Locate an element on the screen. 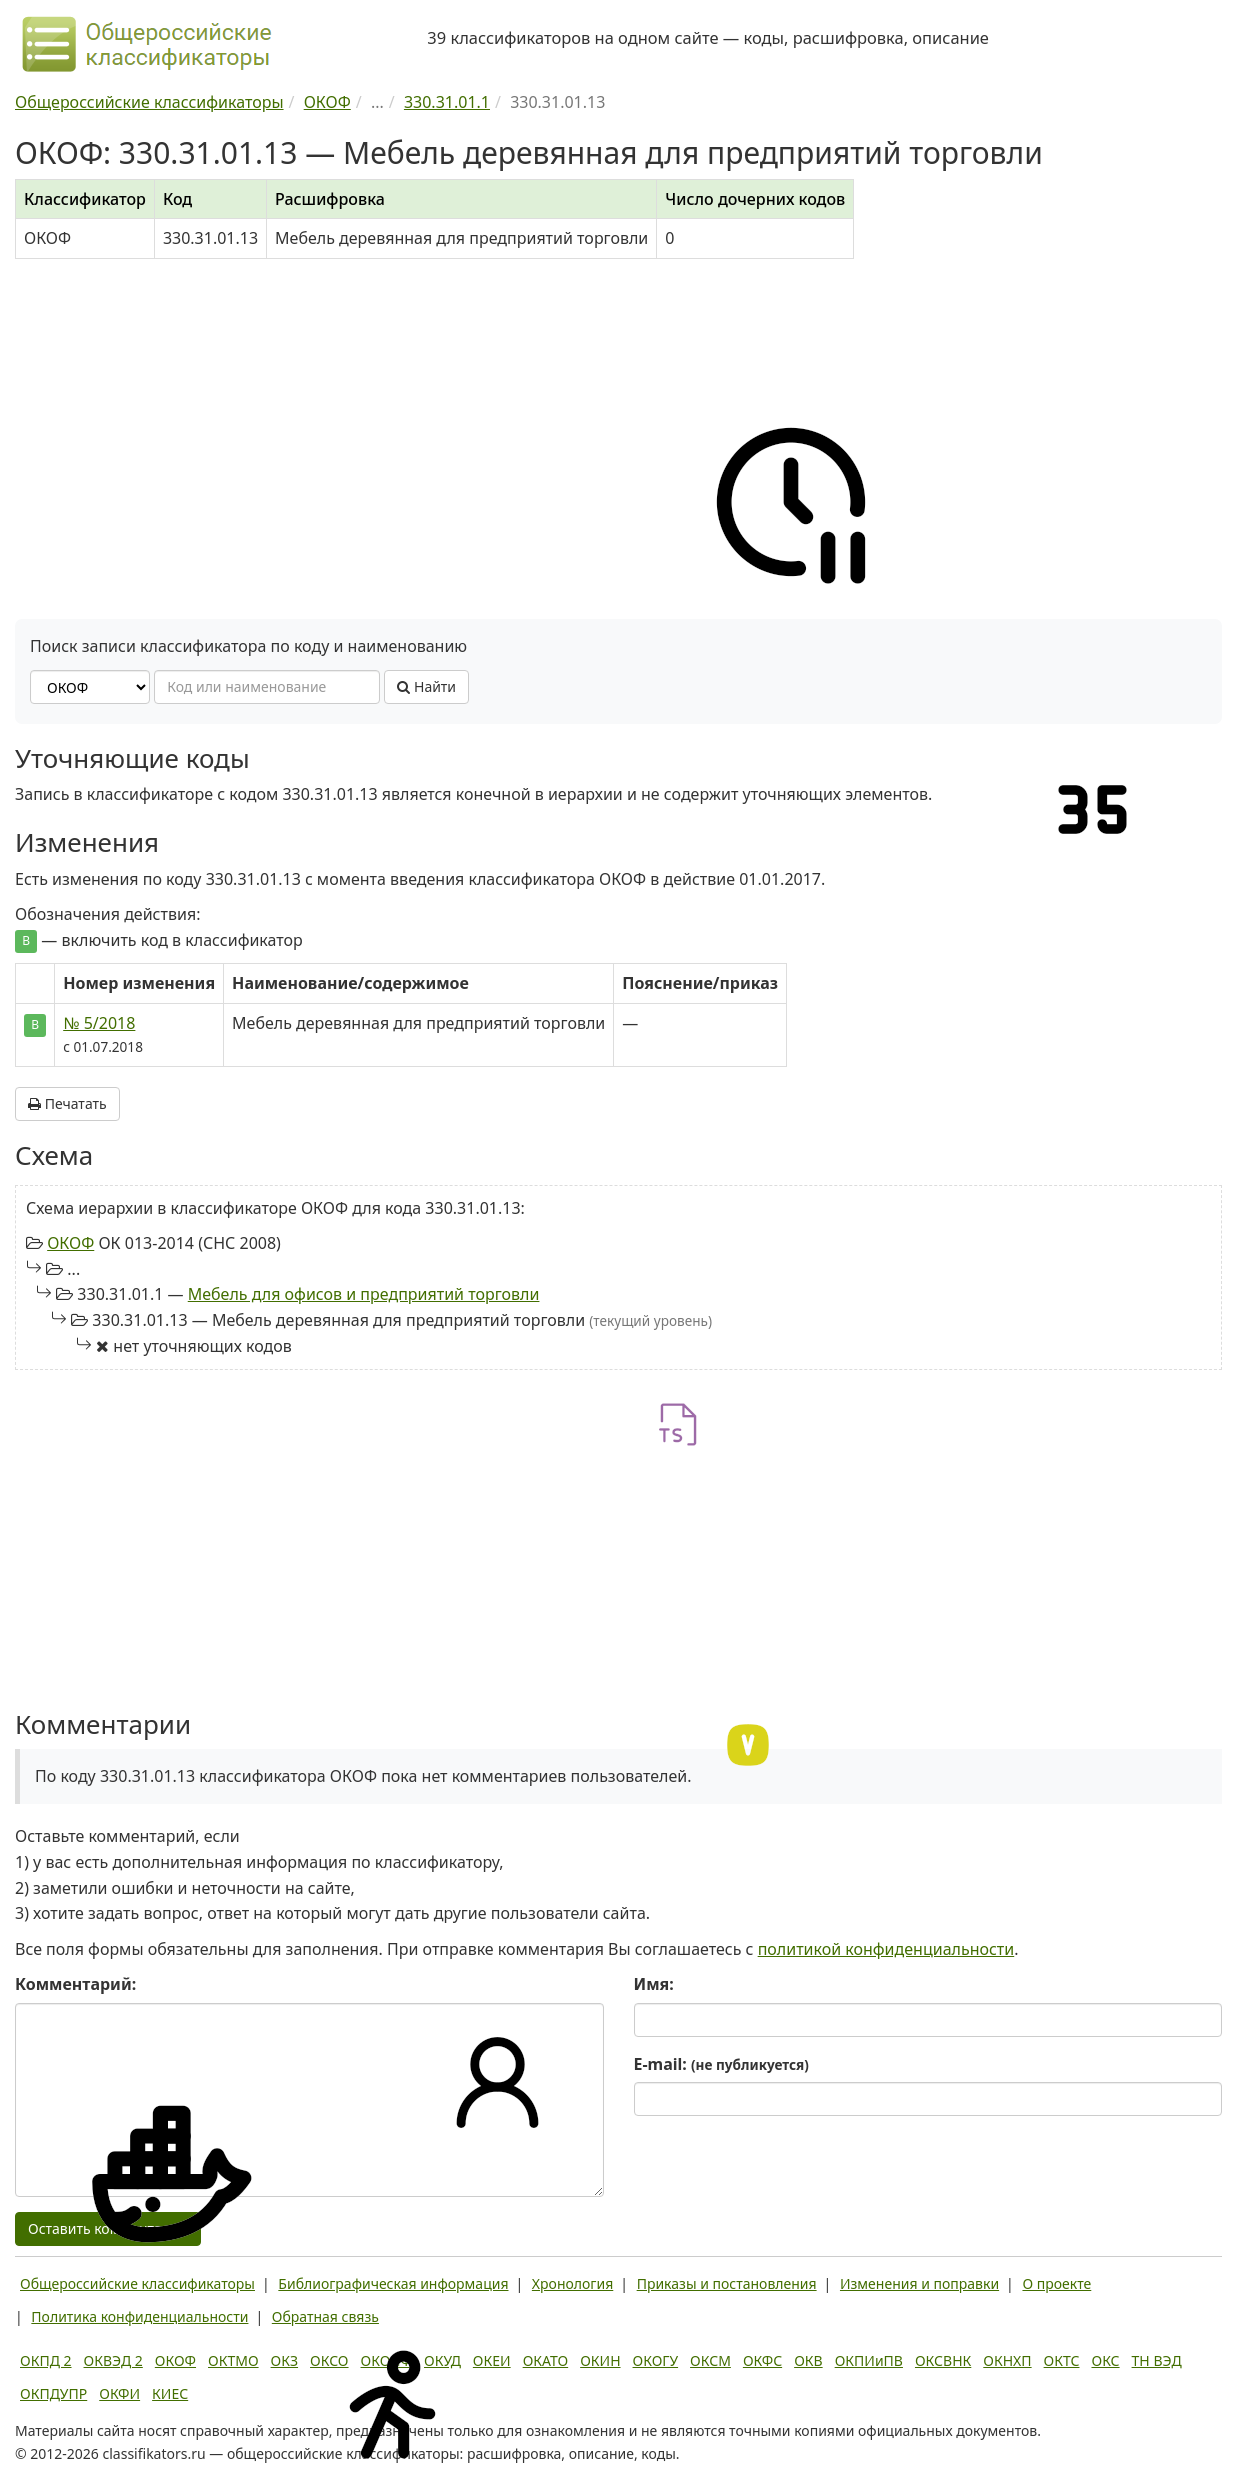  indicates a verified status or badge is located at coordinates (748, 1745).